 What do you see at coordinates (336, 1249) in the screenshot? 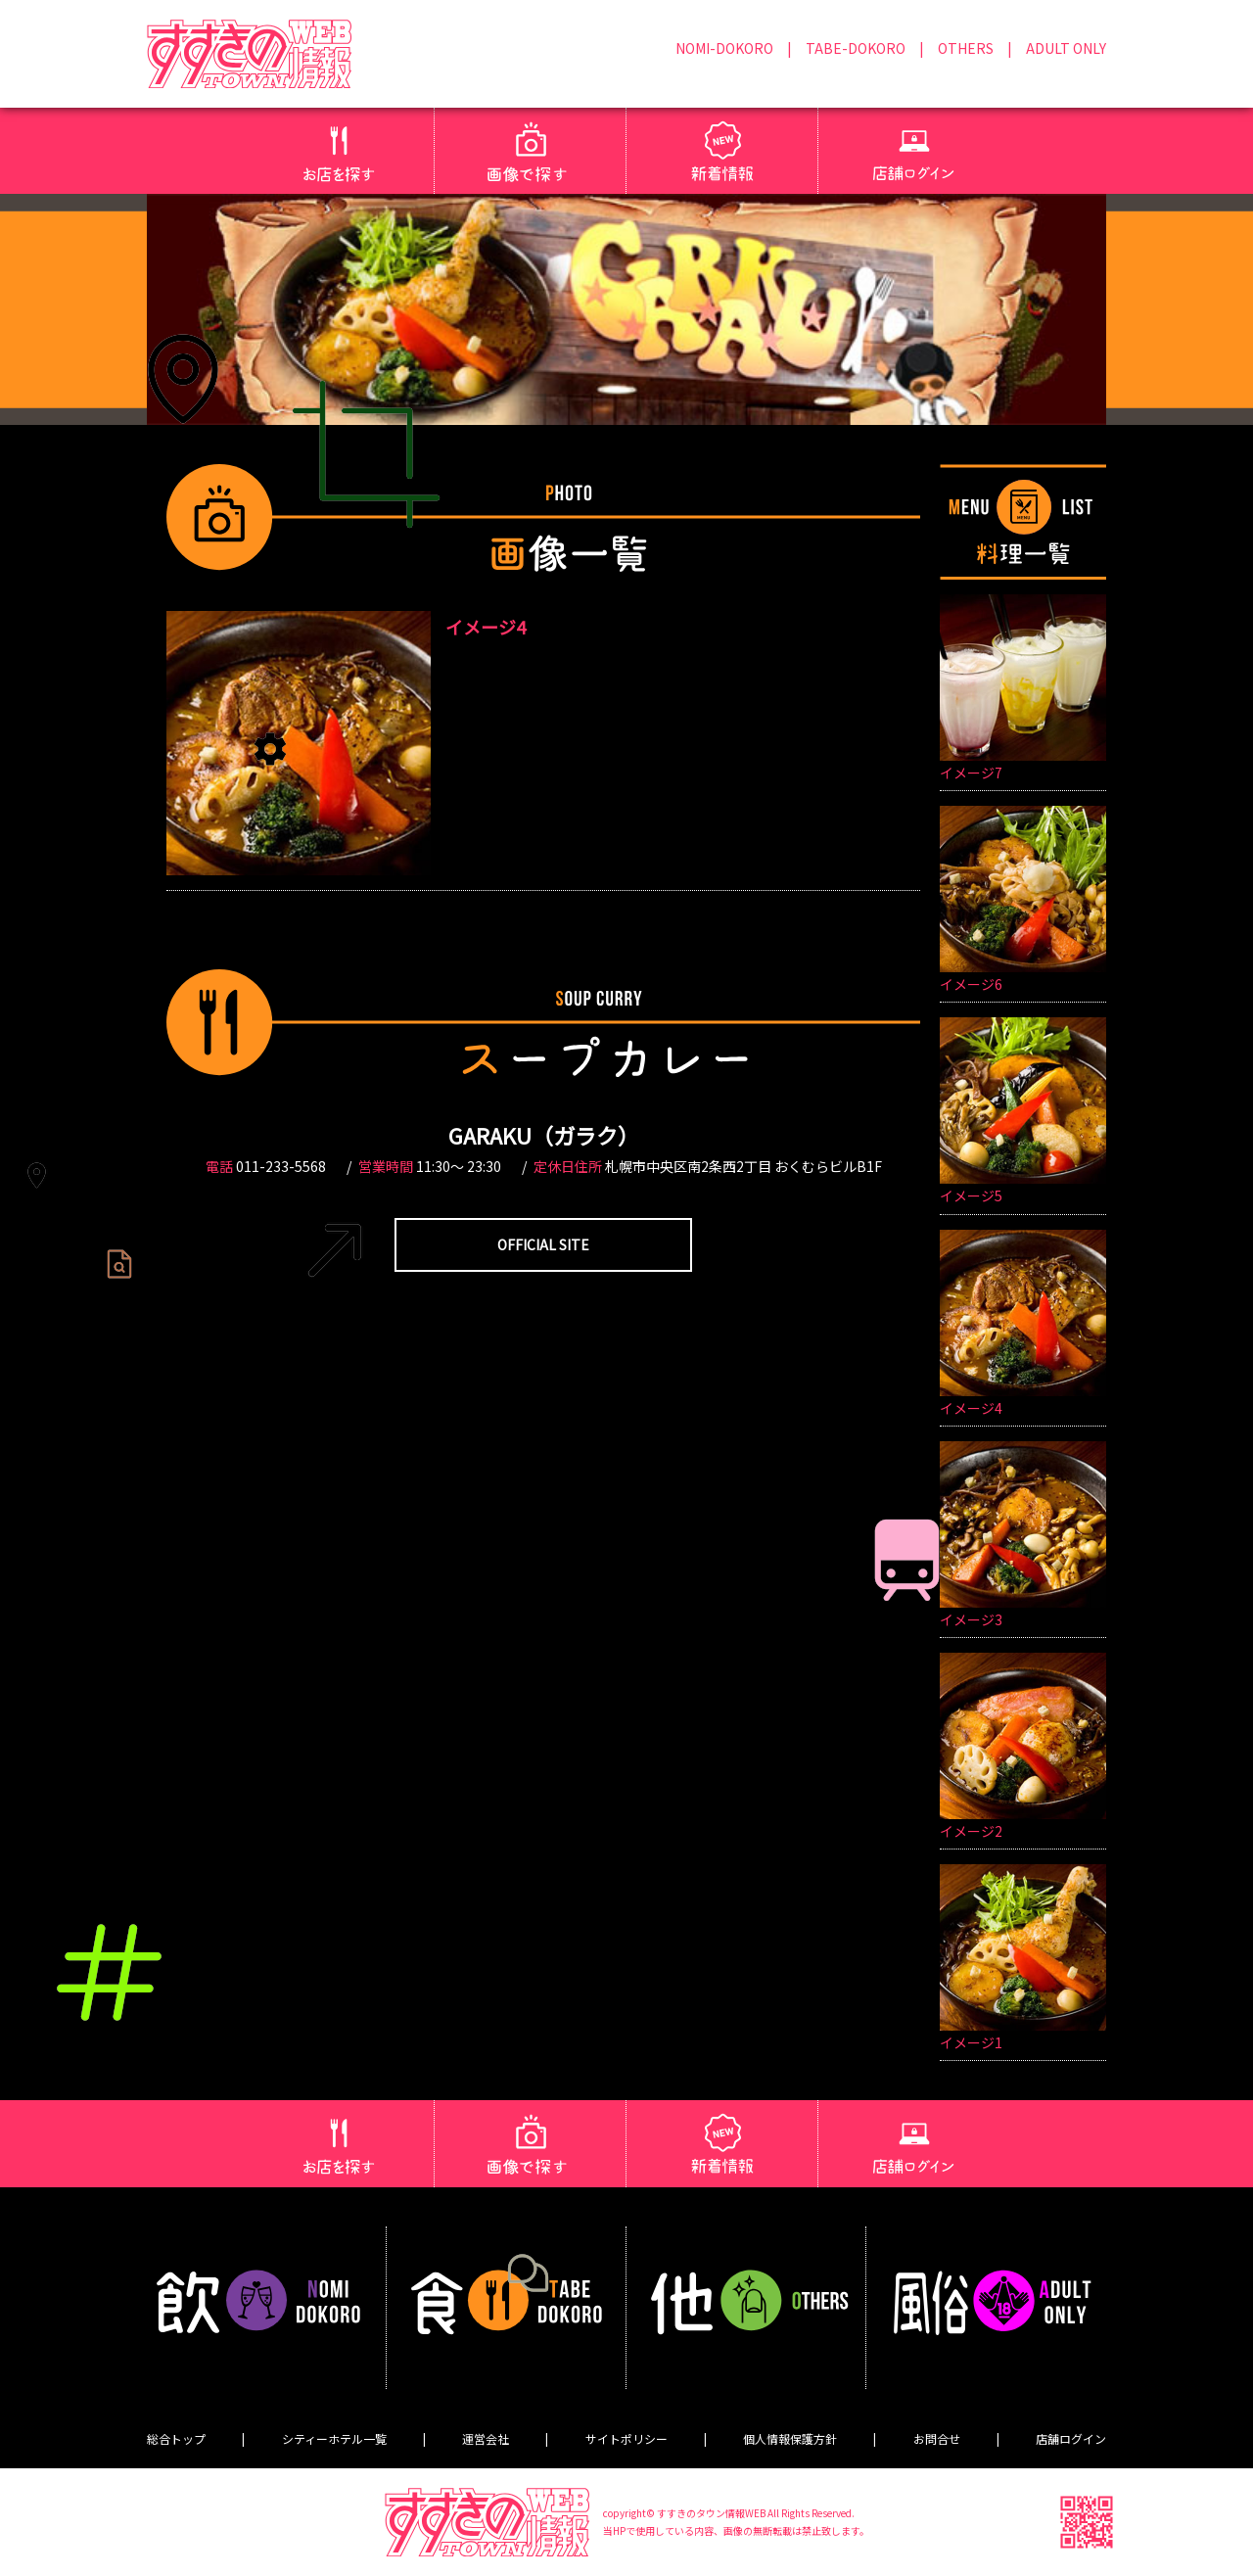
I see `indicates an outgoing call was made` at bounding box center [336, 1249].